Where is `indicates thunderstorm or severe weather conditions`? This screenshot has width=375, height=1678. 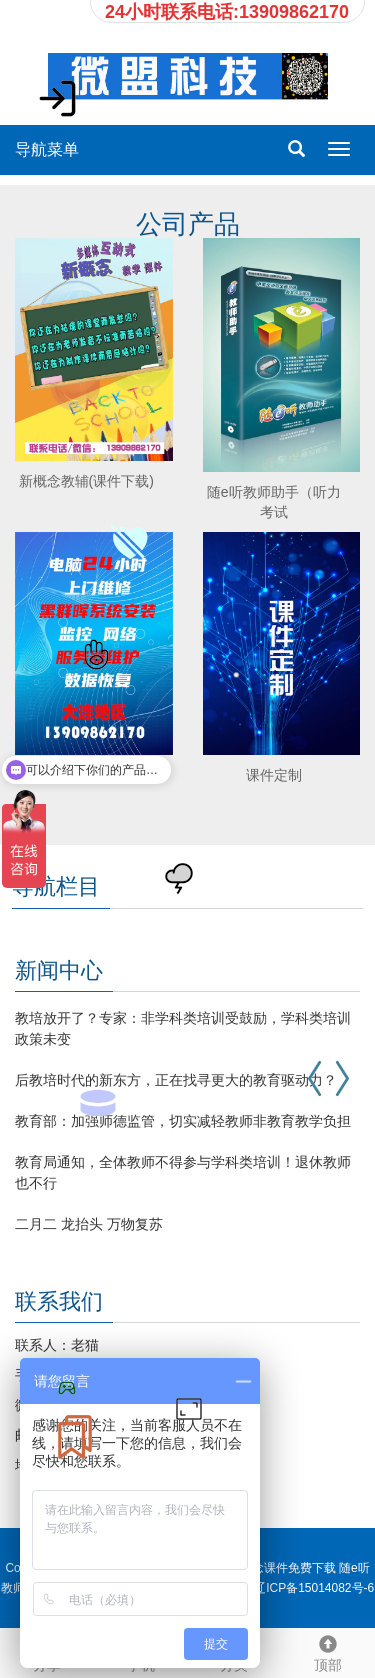 indicates thunderstorm or severe weather conditions is located at coordinates (179, 878).